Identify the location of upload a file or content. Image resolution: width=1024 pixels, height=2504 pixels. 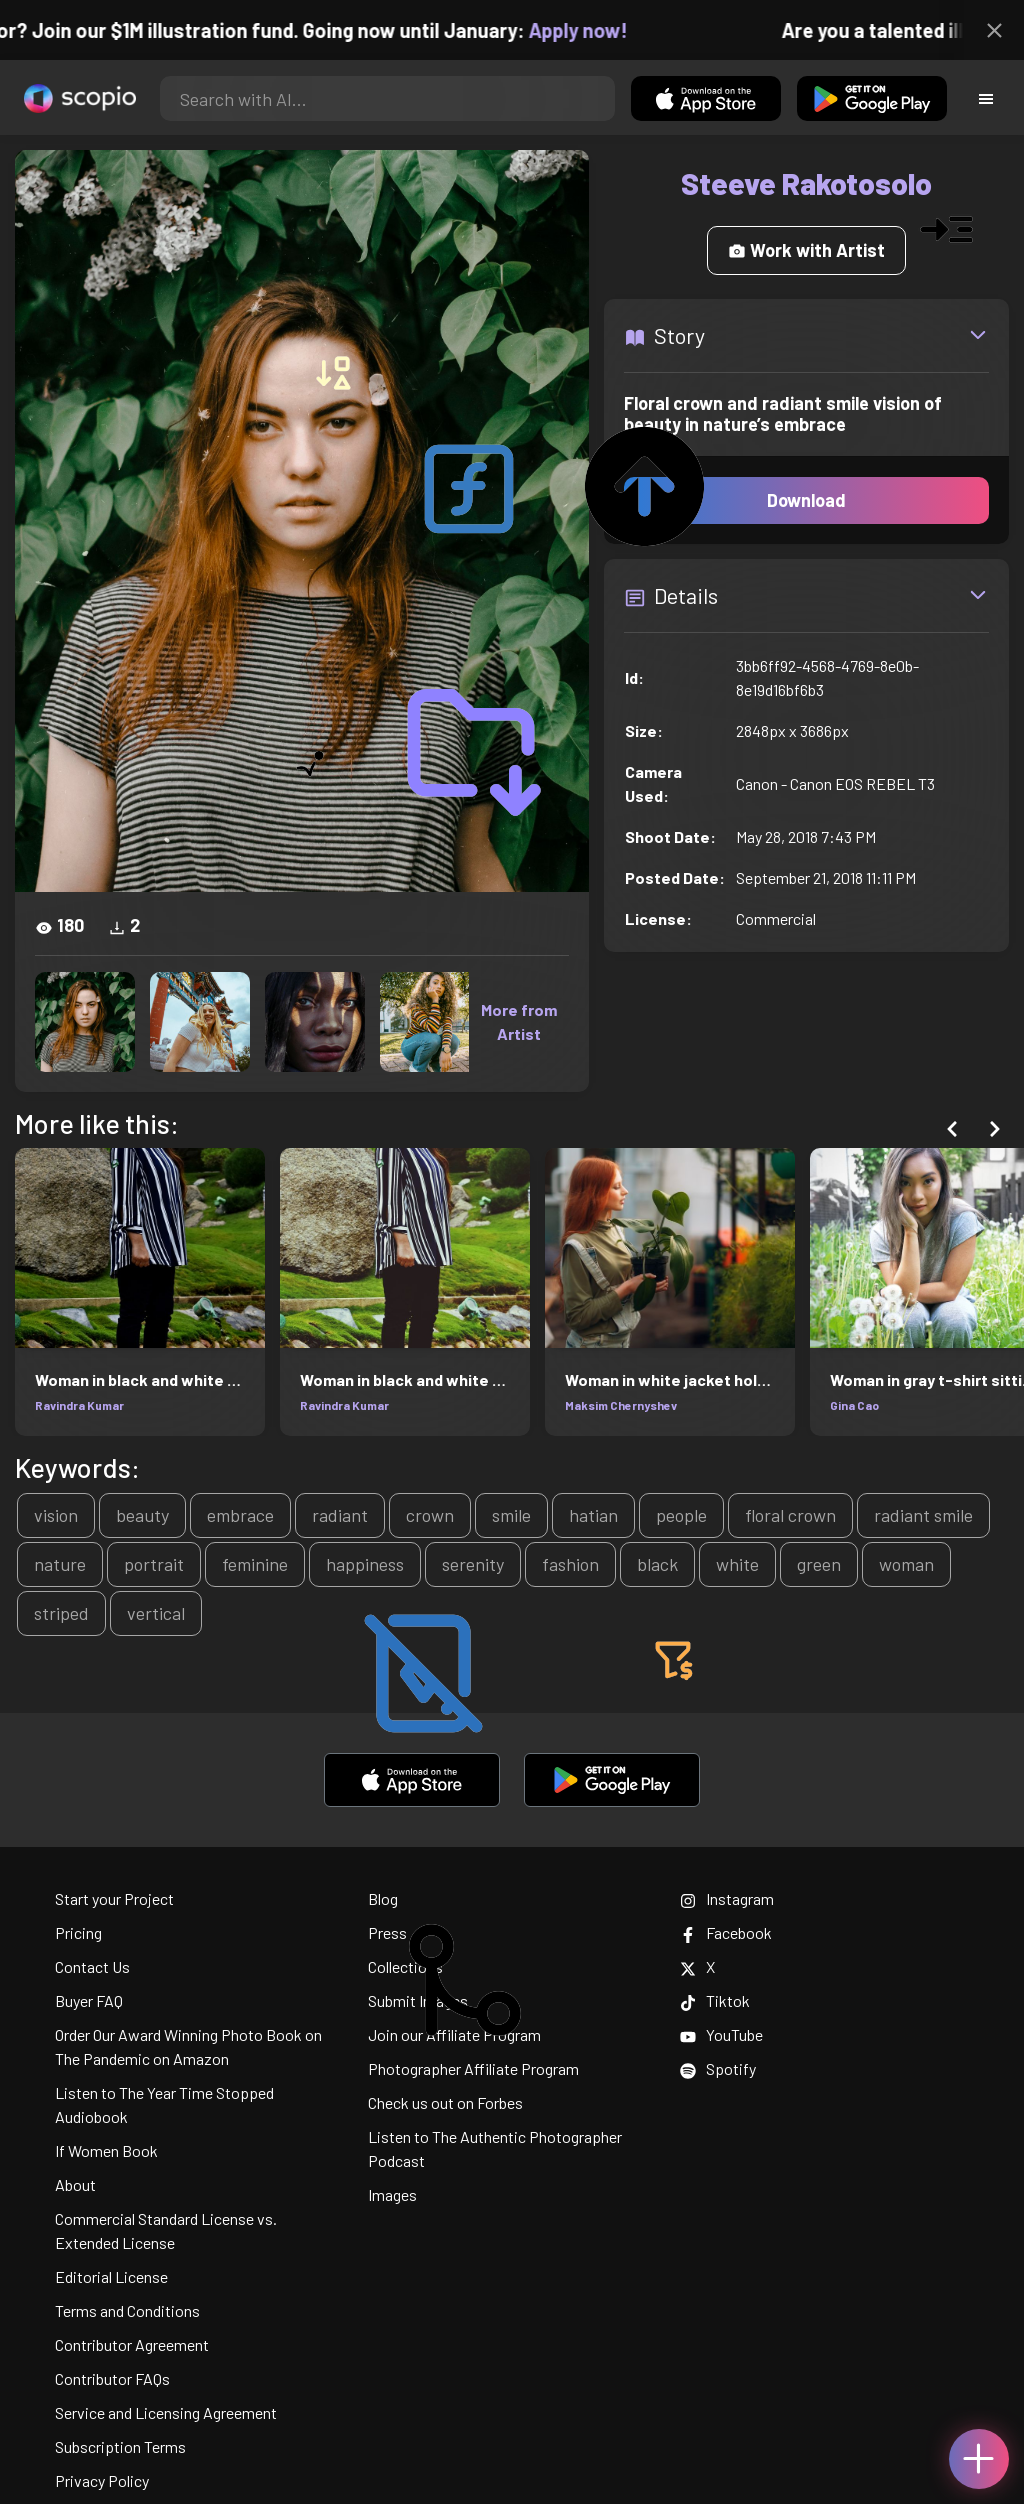
(644, 486).